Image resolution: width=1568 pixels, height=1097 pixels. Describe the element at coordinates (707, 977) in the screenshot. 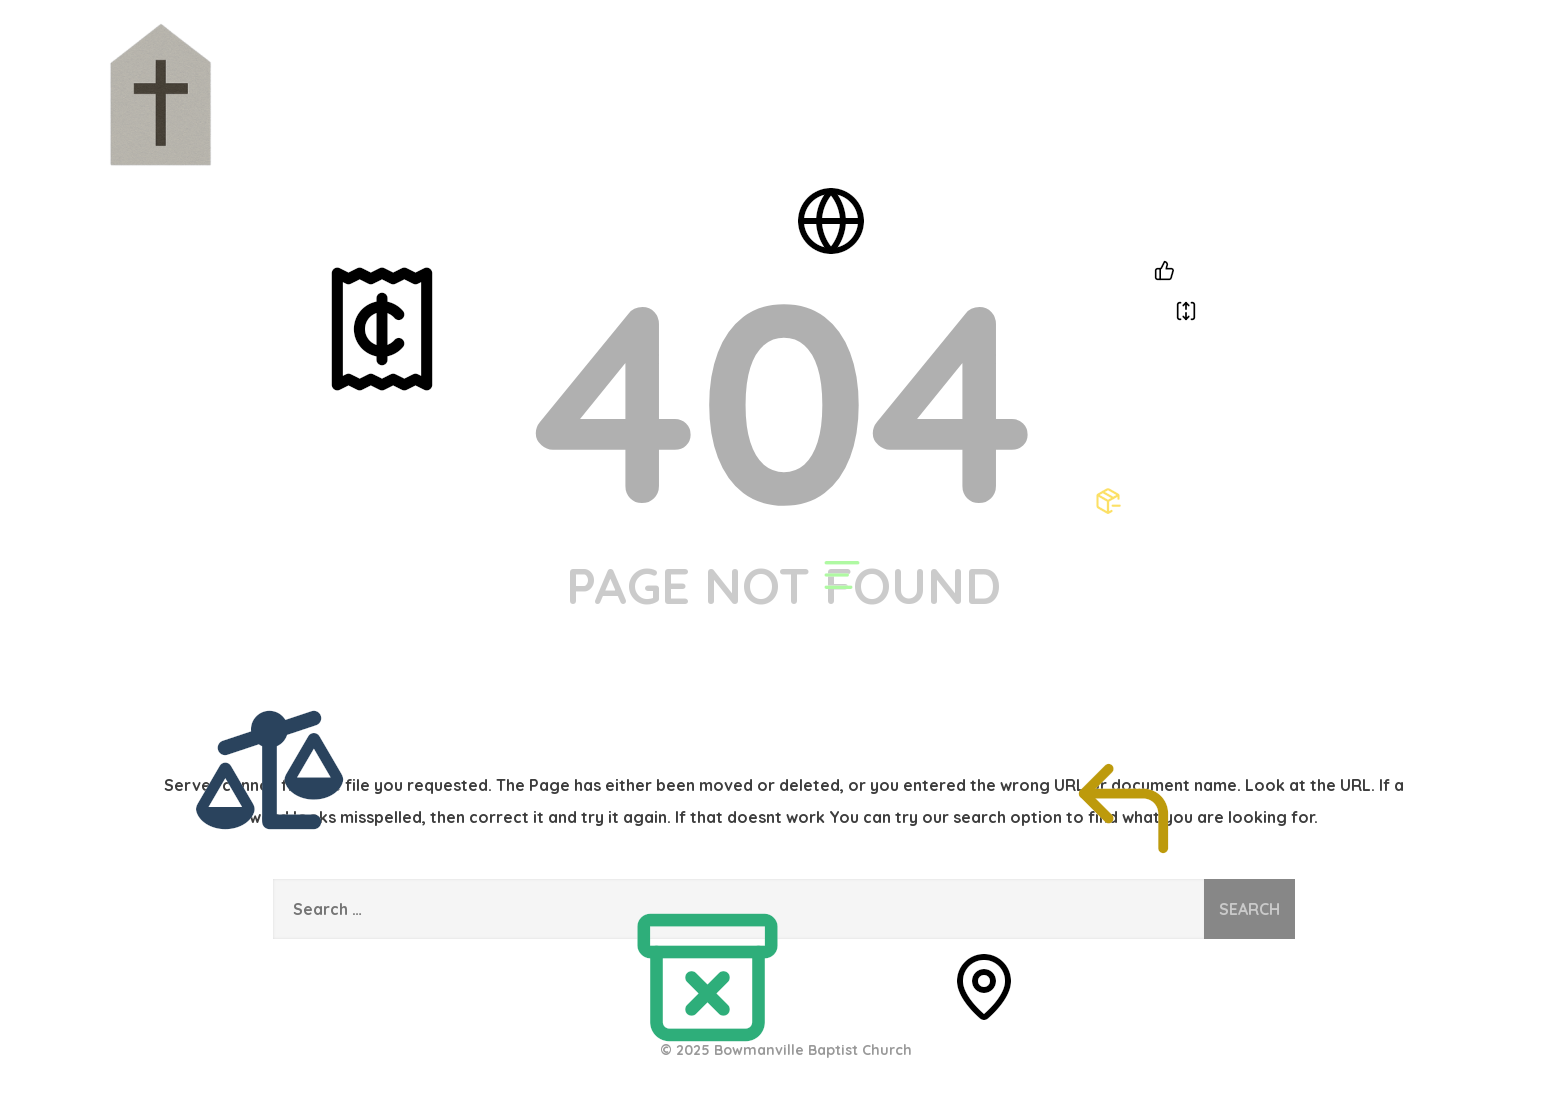

I see `remove item from archive` at that location.